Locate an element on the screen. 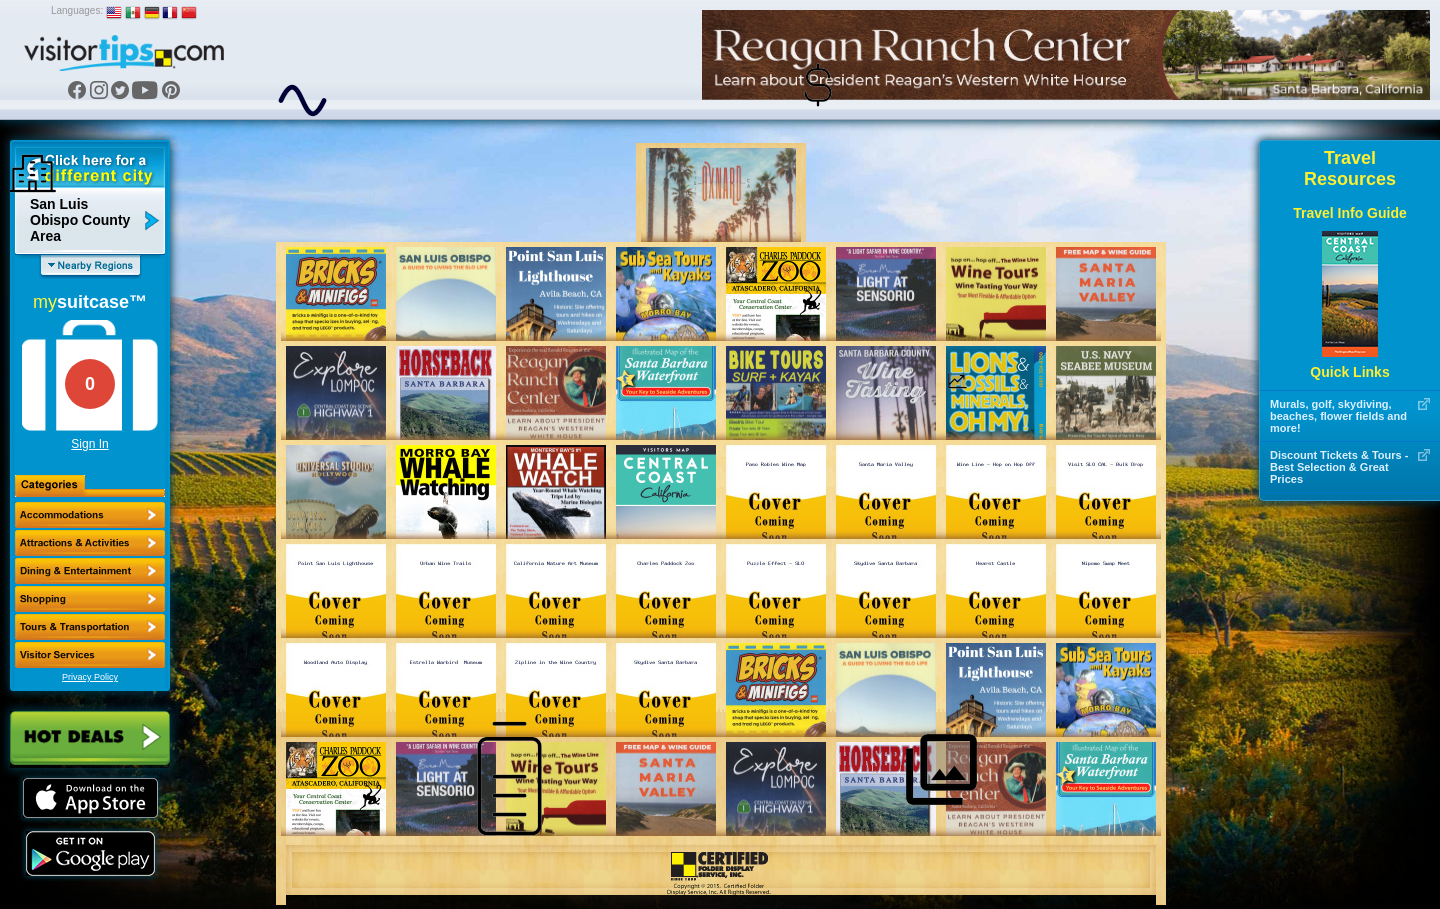 The height and width of the screenshot is (909, 1440). indicates high battery level is located at coordinates (509, 780).